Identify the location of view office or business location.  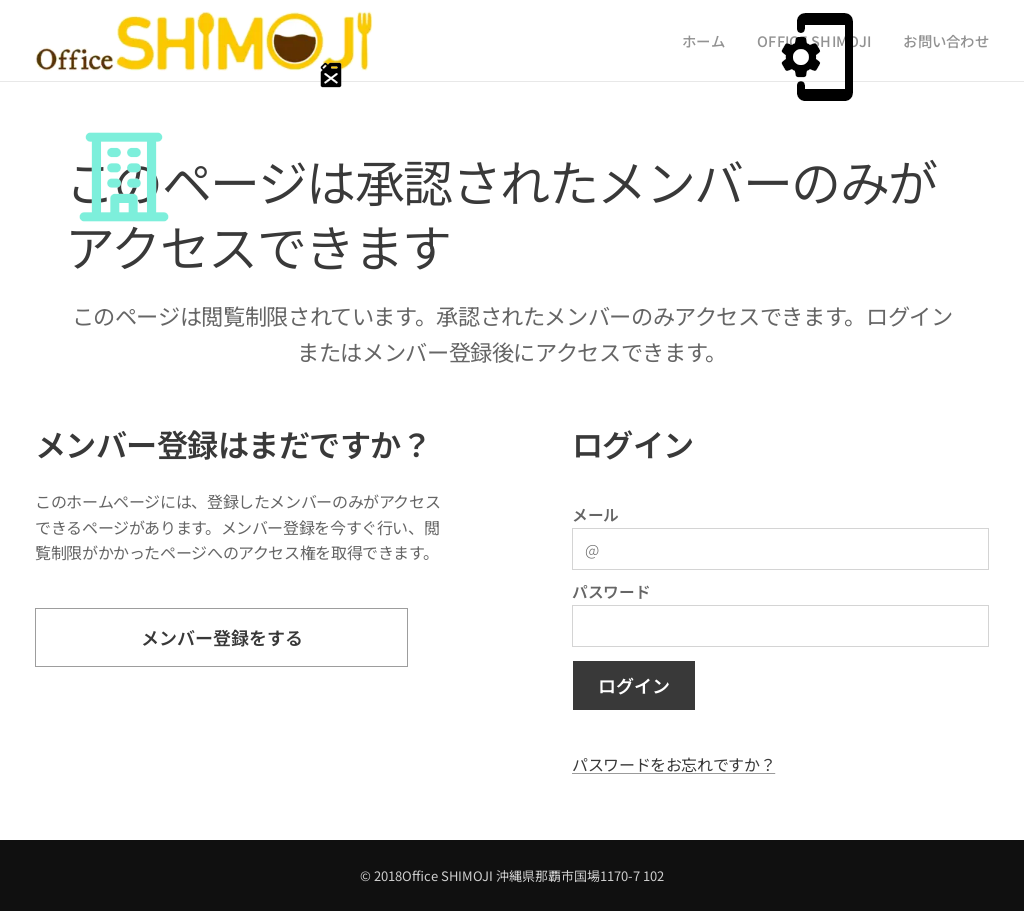
(124, 177).